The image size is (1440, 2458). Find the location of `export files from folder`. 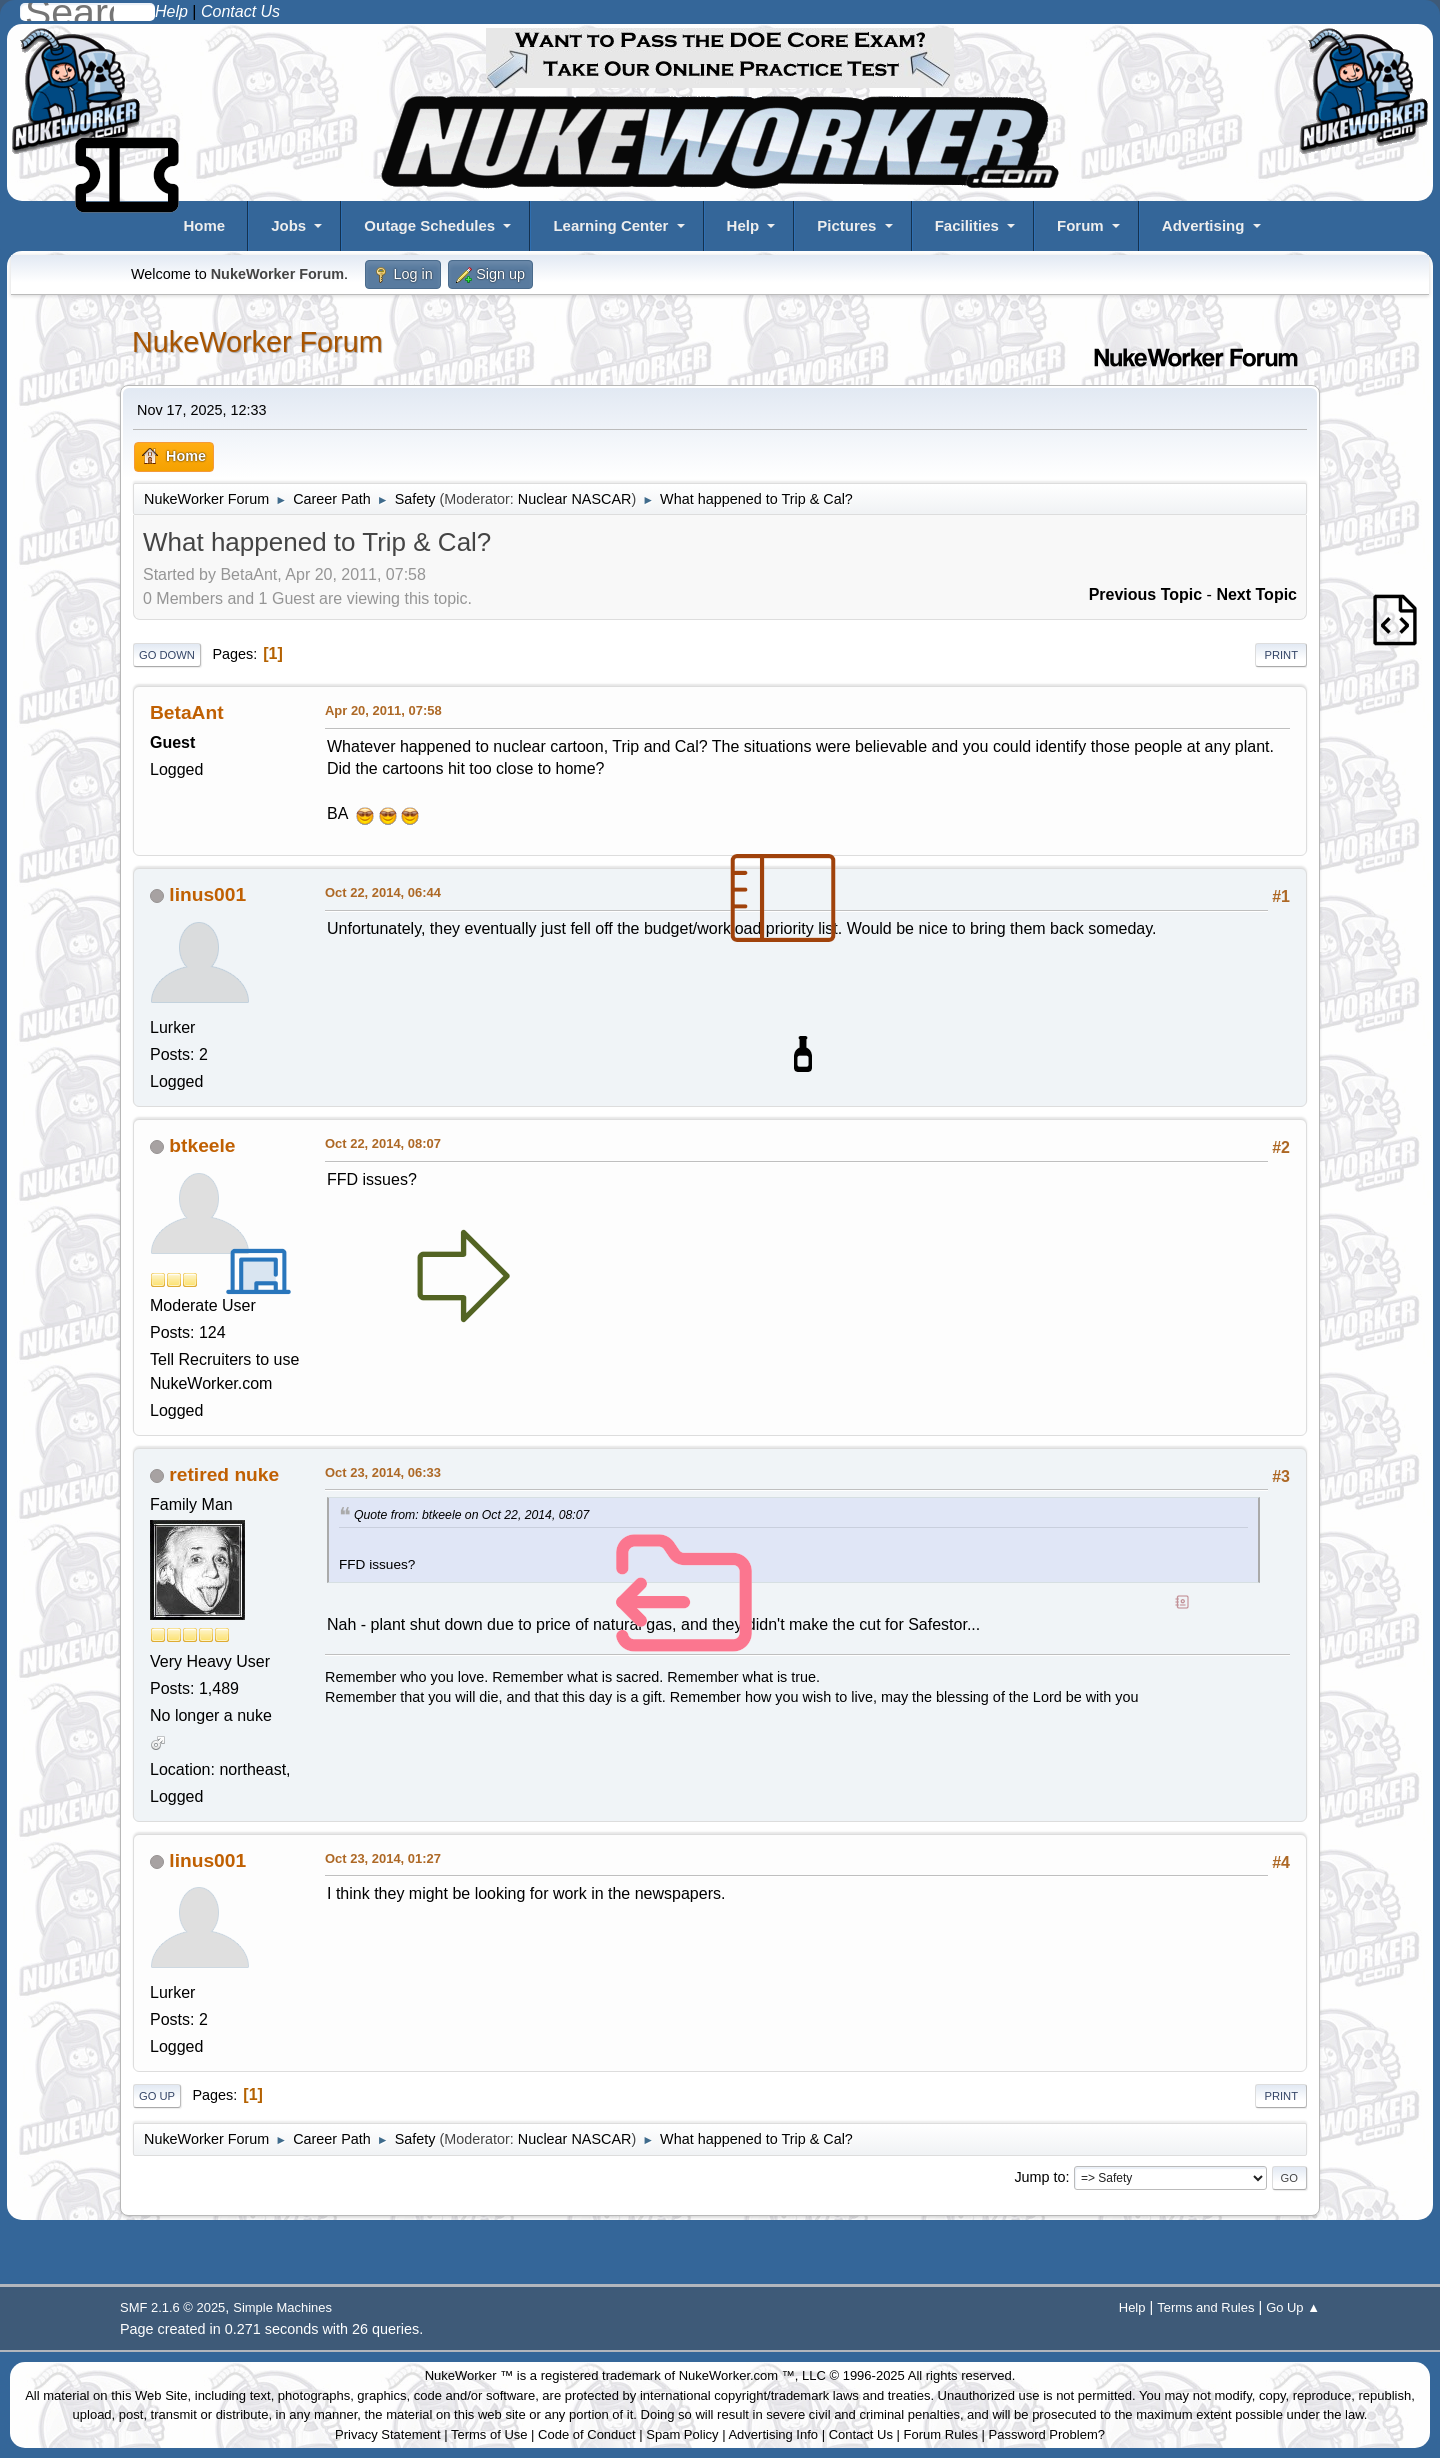

export files from folder is located at coordinates (684, 1596).